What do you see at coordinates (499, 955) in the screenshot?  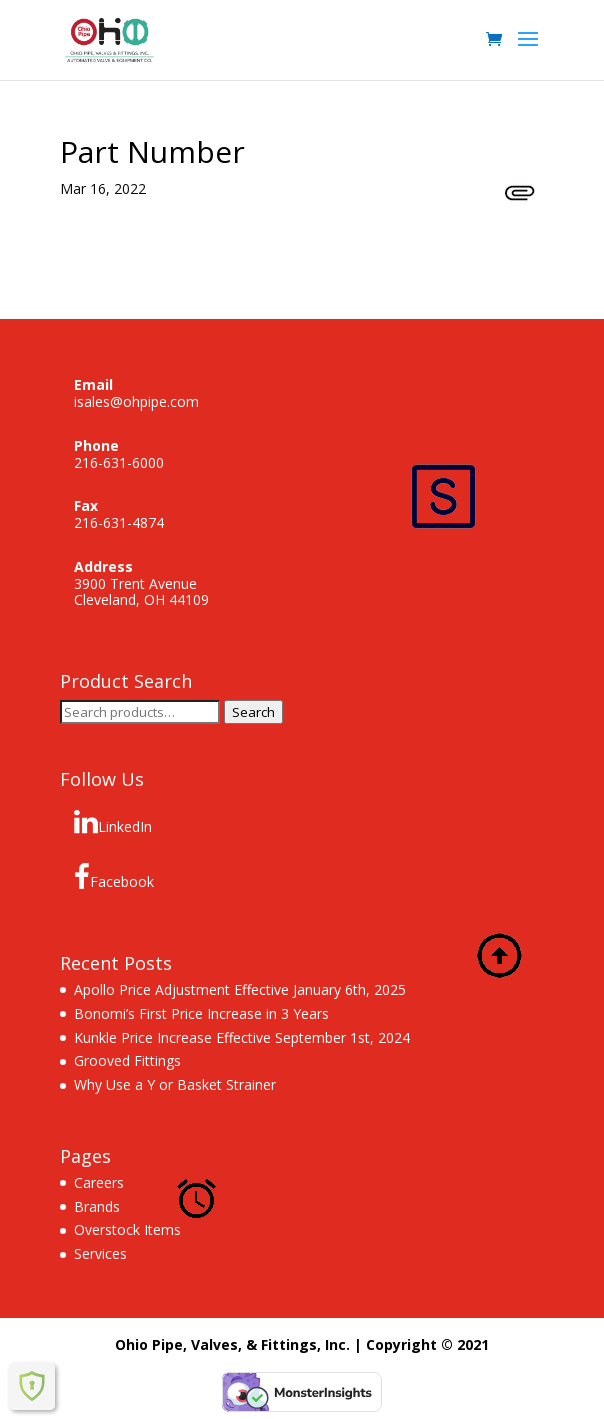 I see `upload a file or document` at bounding box center [499, 955].